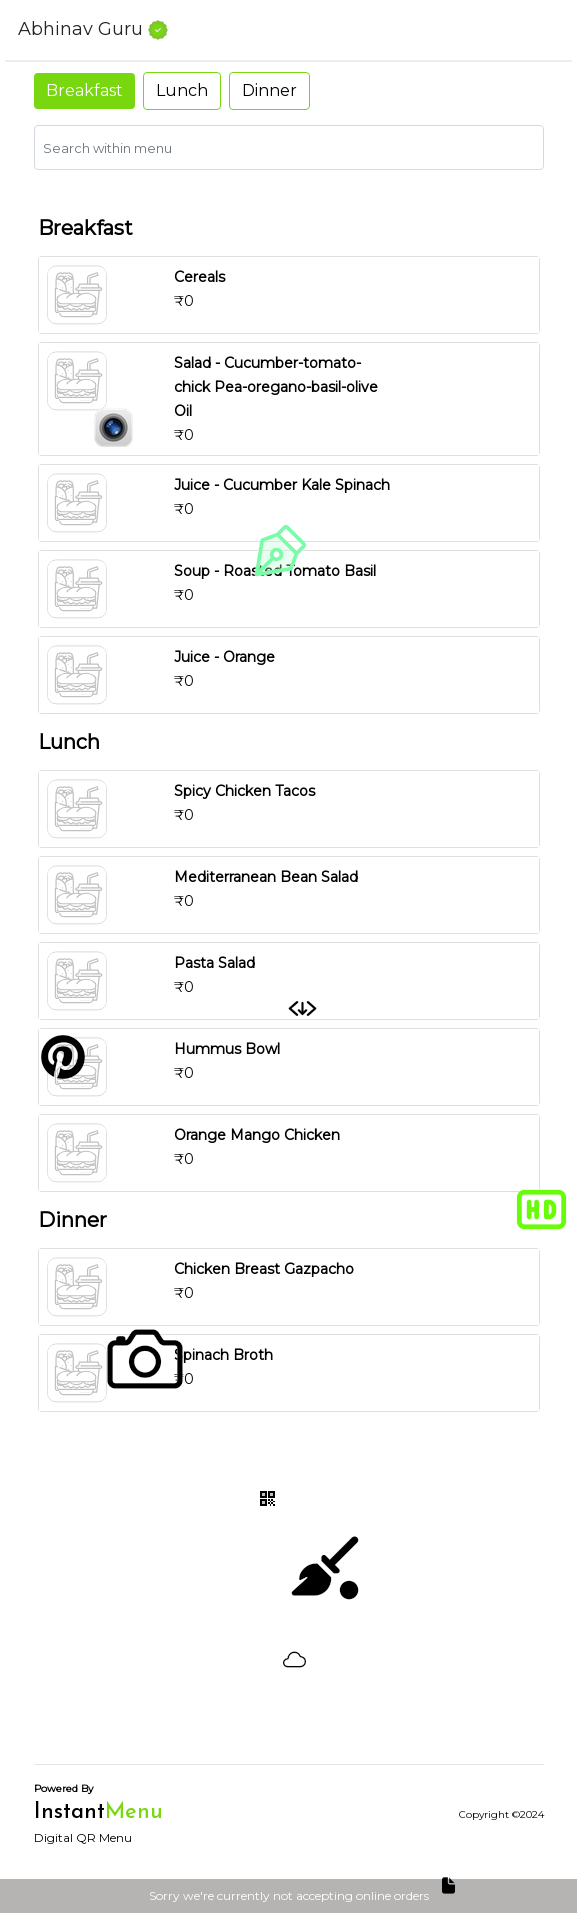  I want to click on scan or generate a QR code, so click(267, 1498).